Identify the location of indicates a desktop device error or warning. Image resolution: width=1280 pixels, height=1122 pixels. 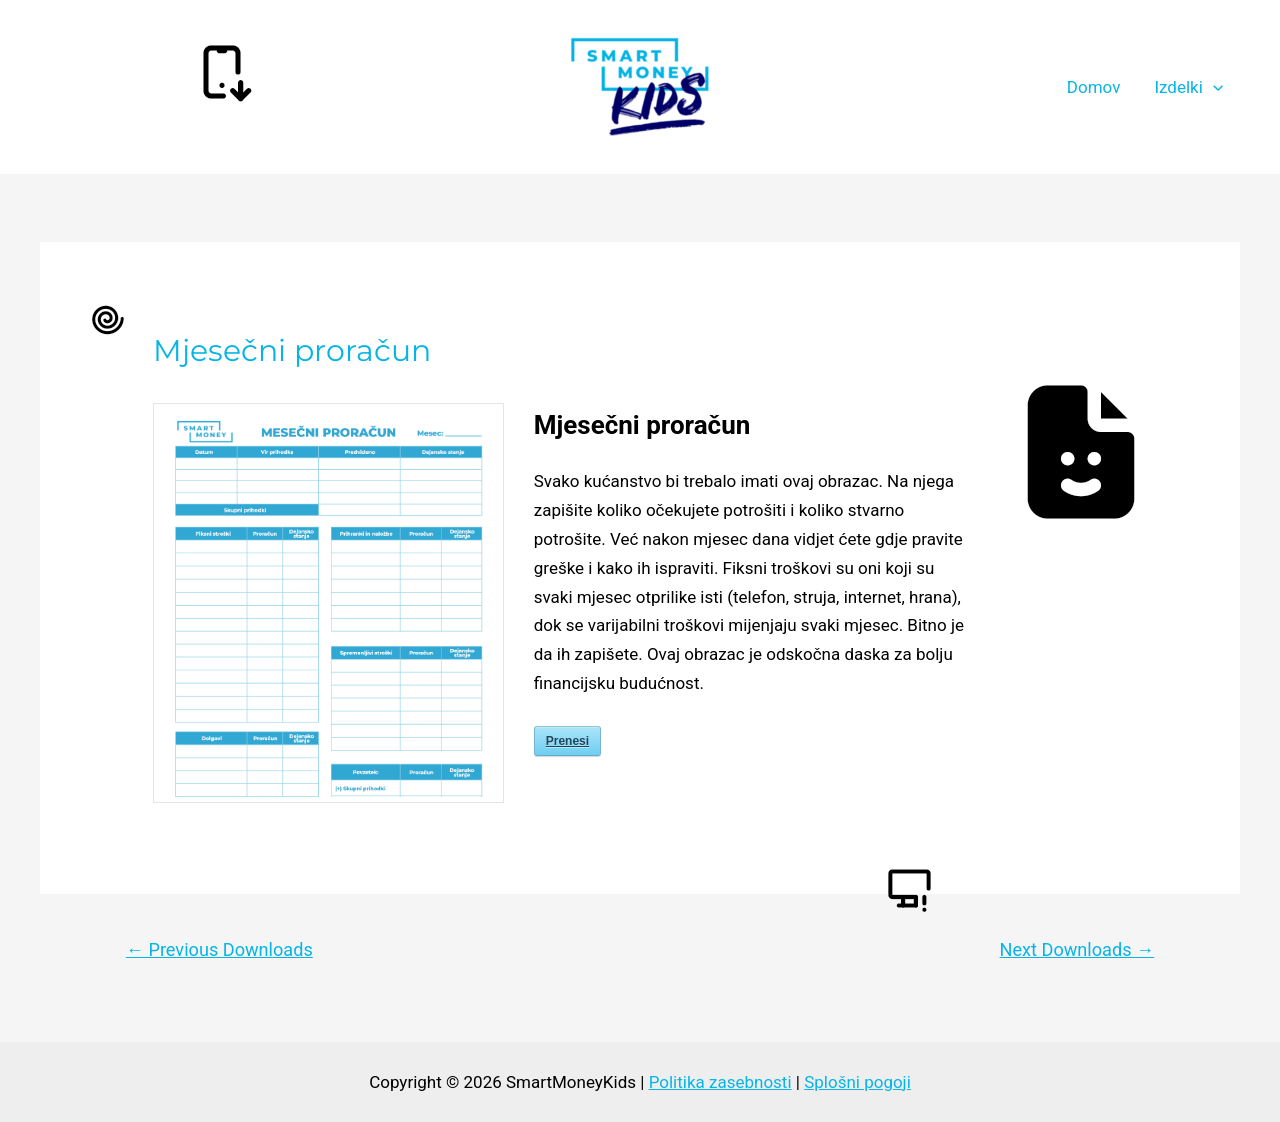
(909, 888).